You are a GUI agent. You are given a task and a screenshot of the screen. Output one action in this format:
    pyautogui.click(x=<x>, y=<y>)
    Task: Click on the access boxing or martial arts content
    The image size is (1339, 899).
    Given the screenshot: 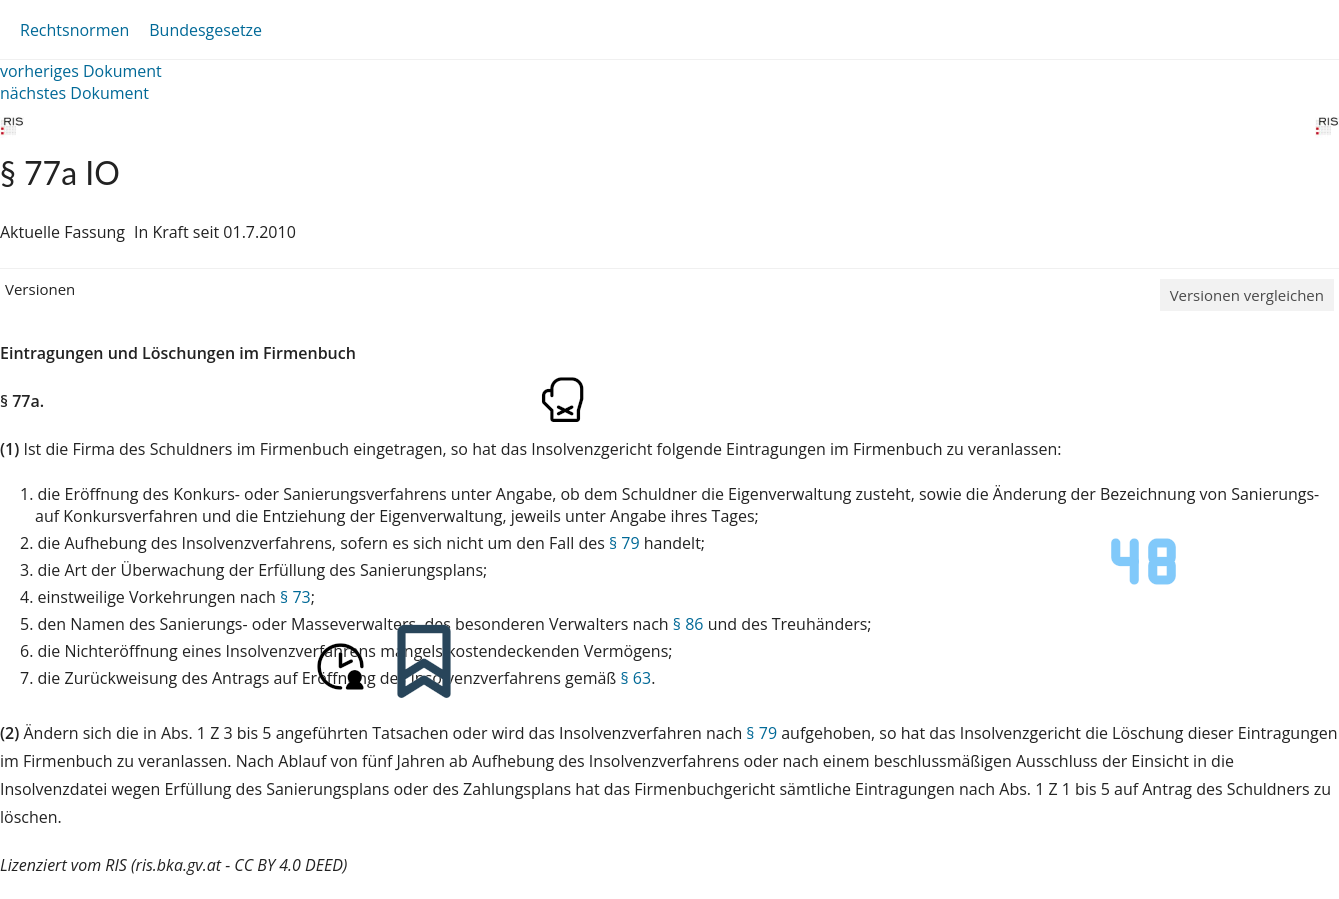 What is the action you would take?
    pyautogui.click(x=563, y=400)
    